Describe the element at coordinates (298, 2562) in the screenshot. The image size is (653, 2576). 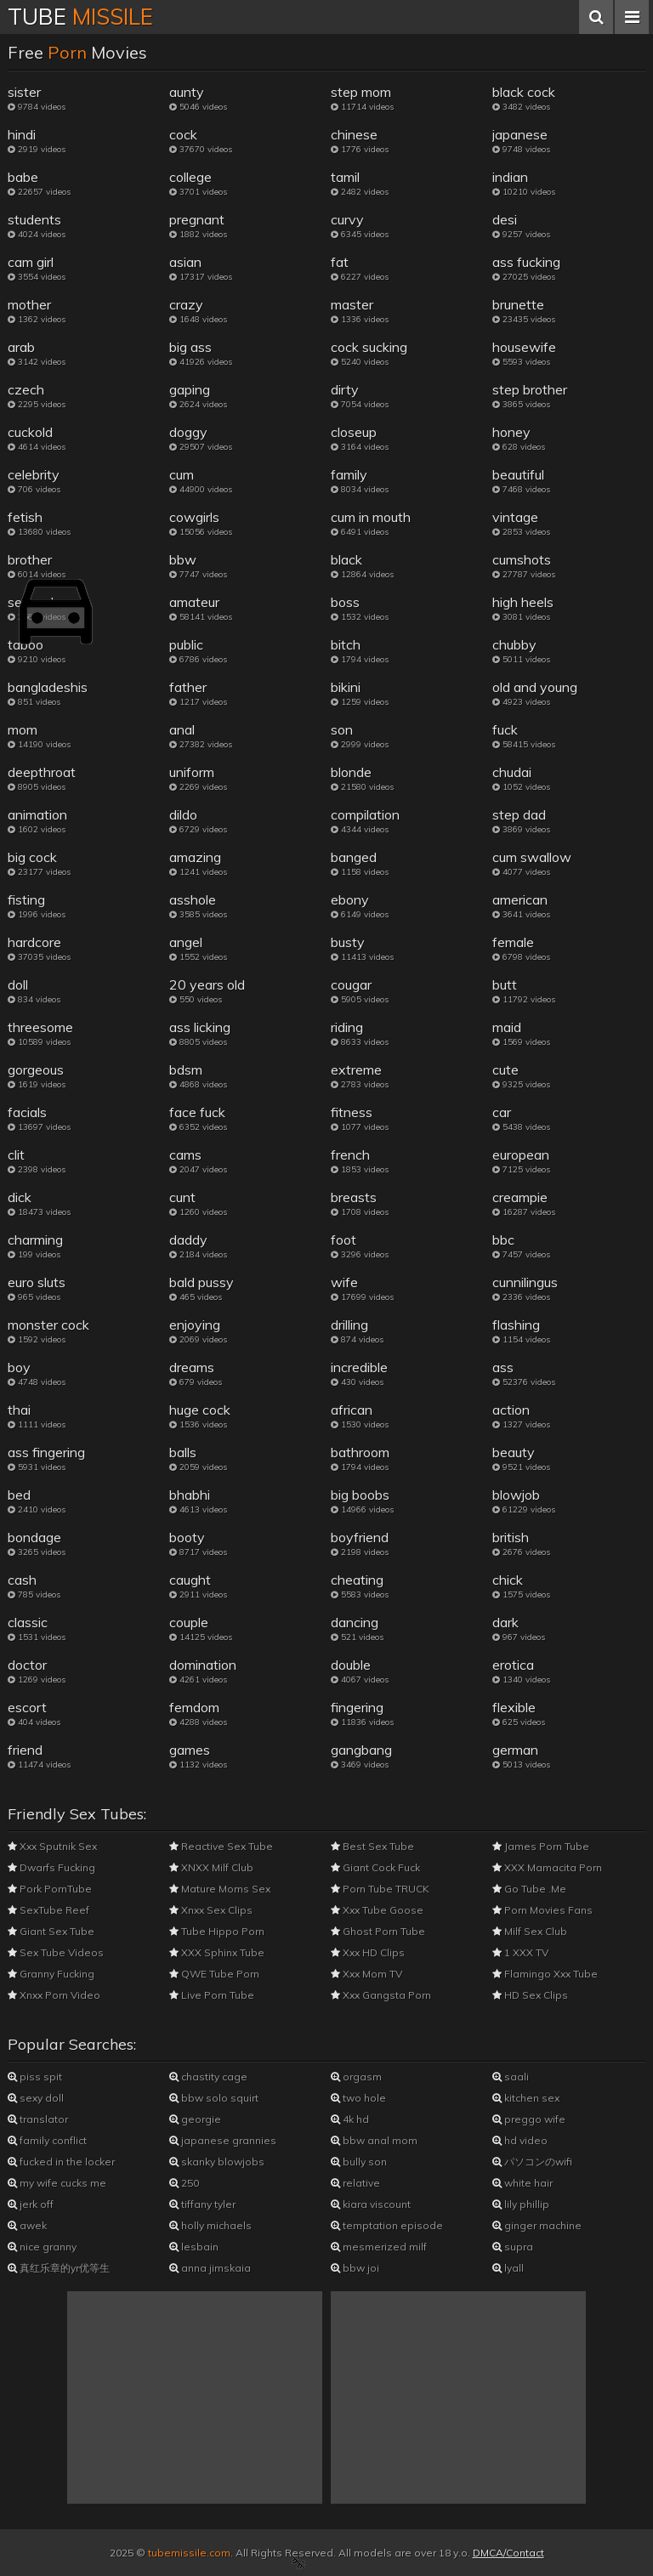
I see `disable light leak effects in photo editing` at that location.